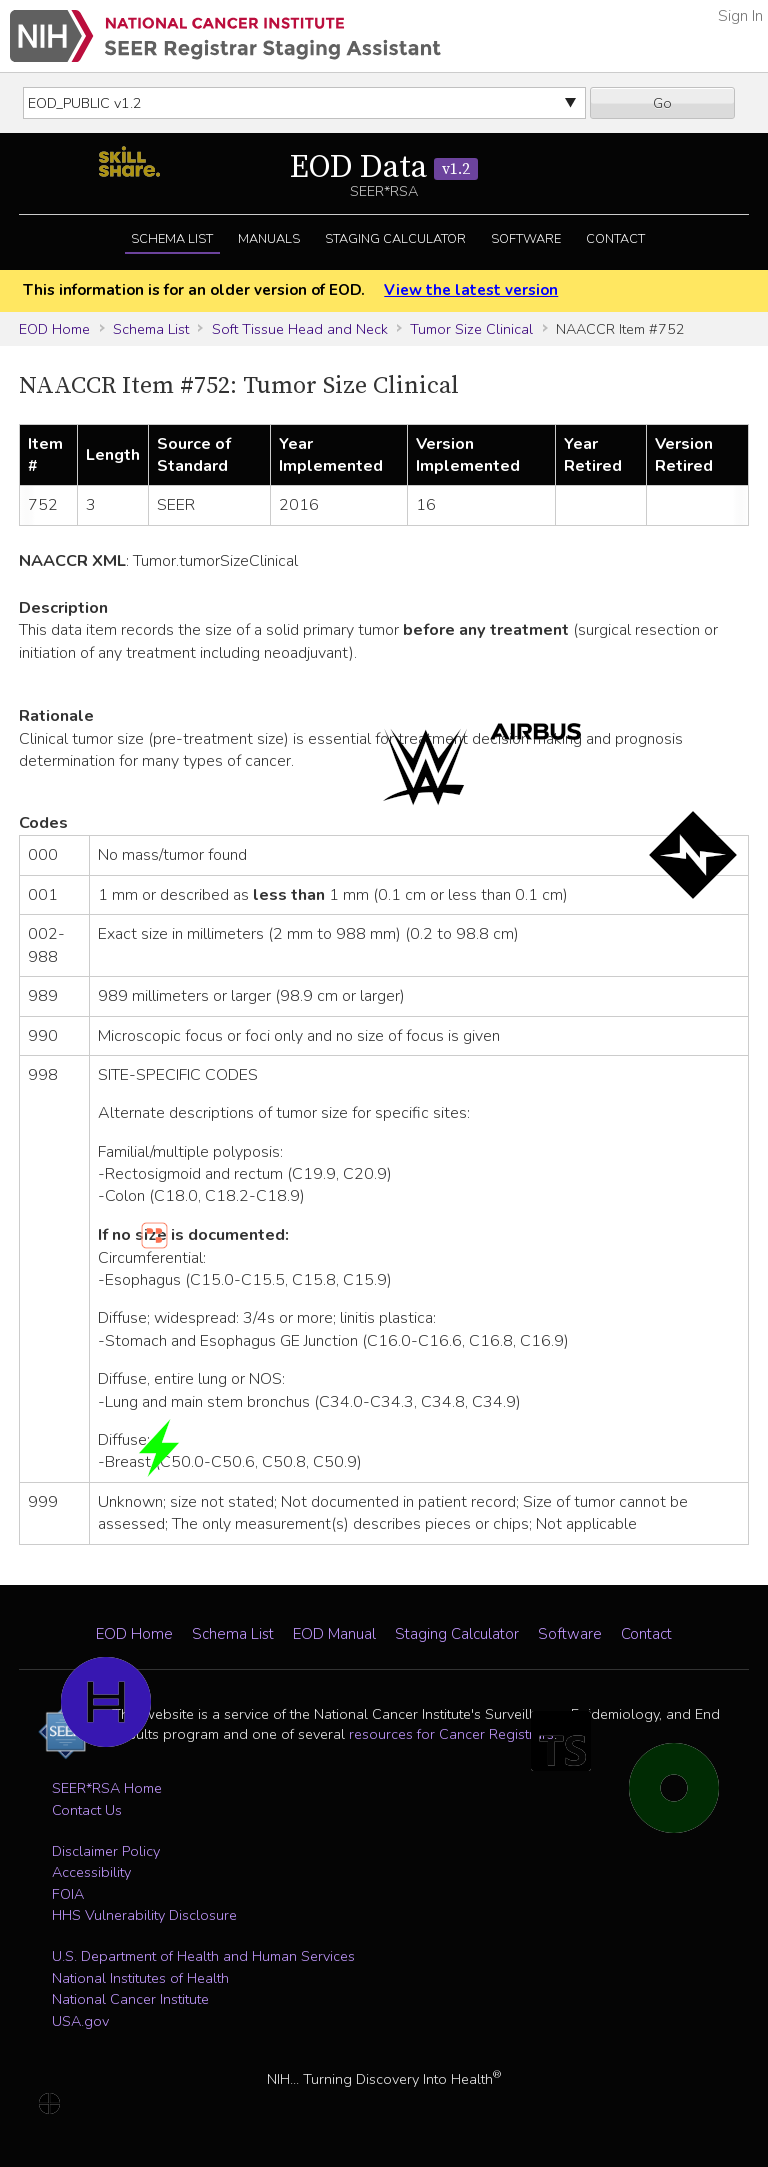 The image size is (768, 2167). What do you see at coordinates (674, 1788) in the screenshot?
I see `start recording audio or video` at bounding box center [674, 1788].